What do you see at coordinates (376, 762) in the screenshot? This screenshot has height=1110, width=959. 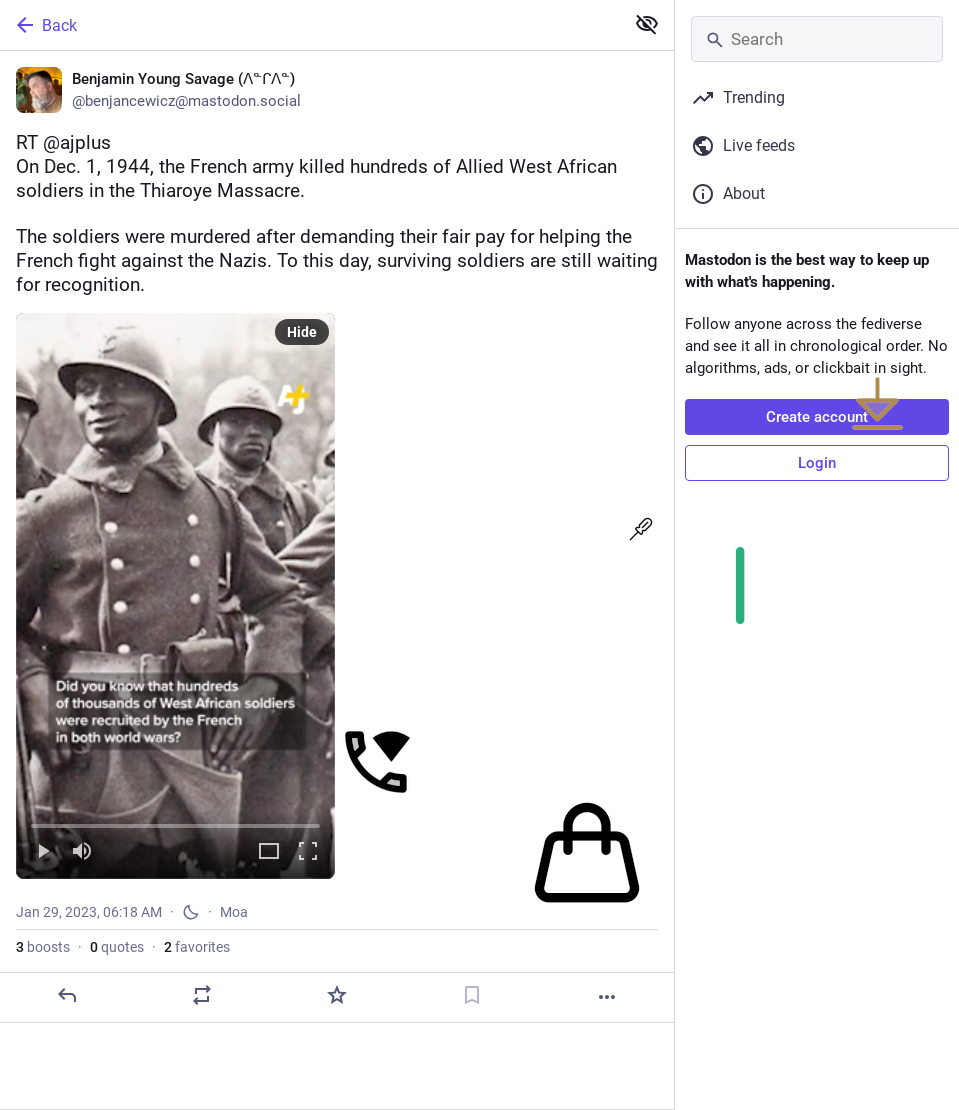 I see `enable wifi calling feature` at bounding box center [376, 762].